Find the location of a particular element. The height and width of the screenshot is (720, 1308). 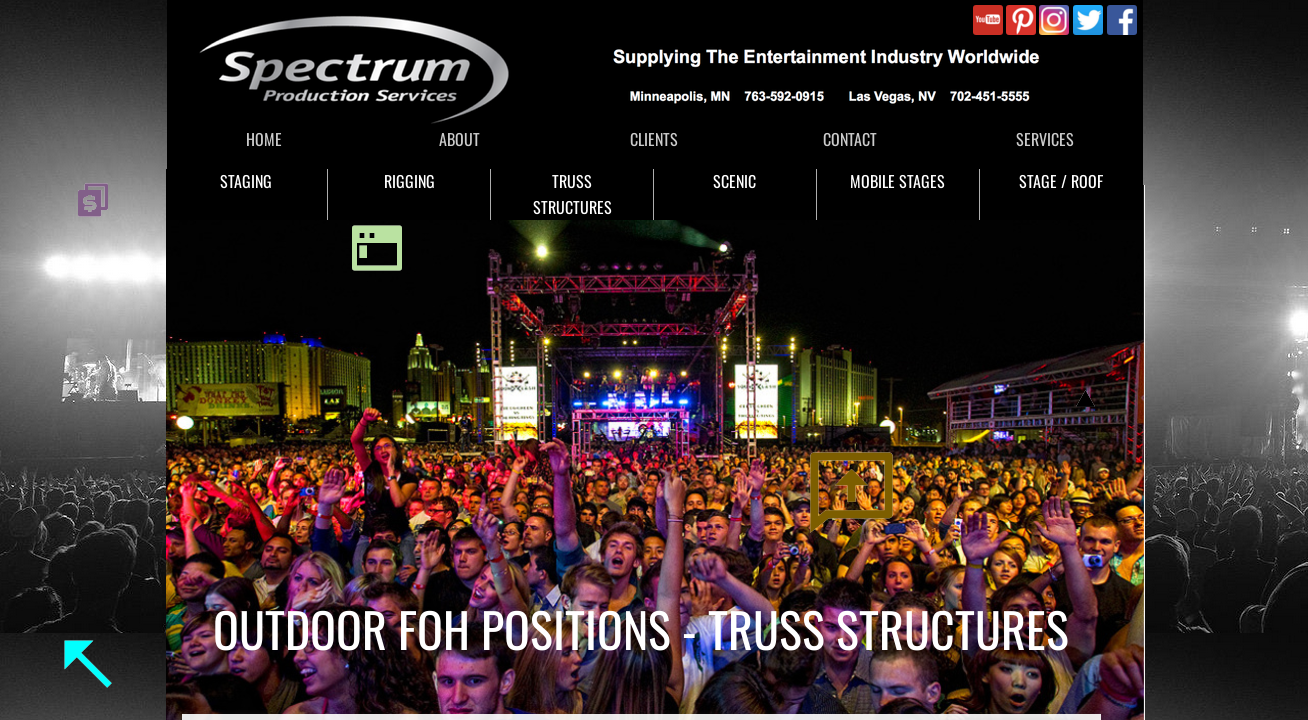

navigate back and up in hierarchy is located at coordinates (87, 663).